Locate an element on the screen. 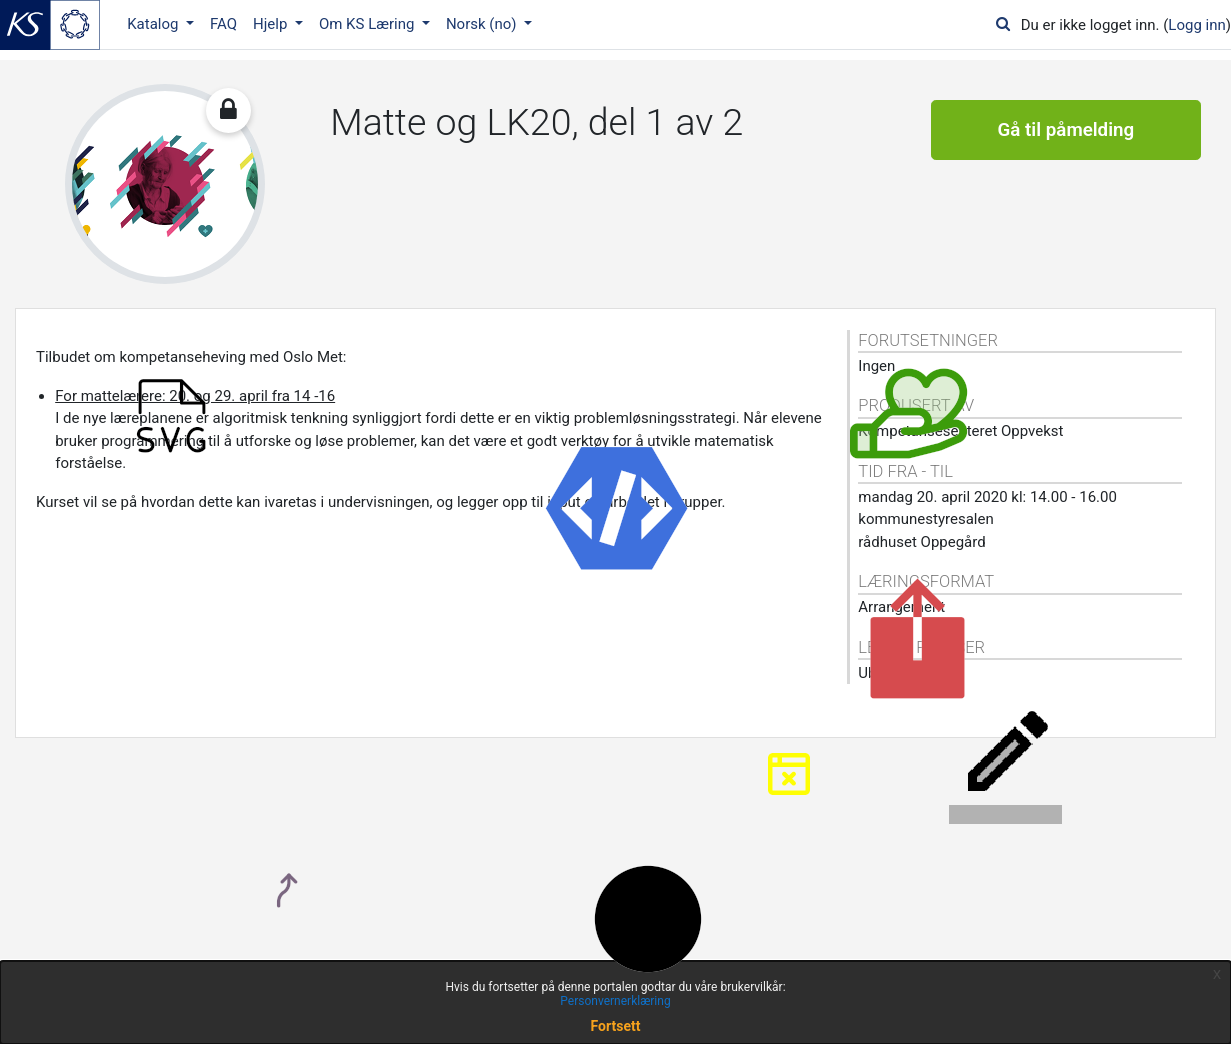 Image resolution: width=1231 pixels, height=1044 pixels. indicates an early verified bot developer badge on discord is located at coordinates (617, 509).